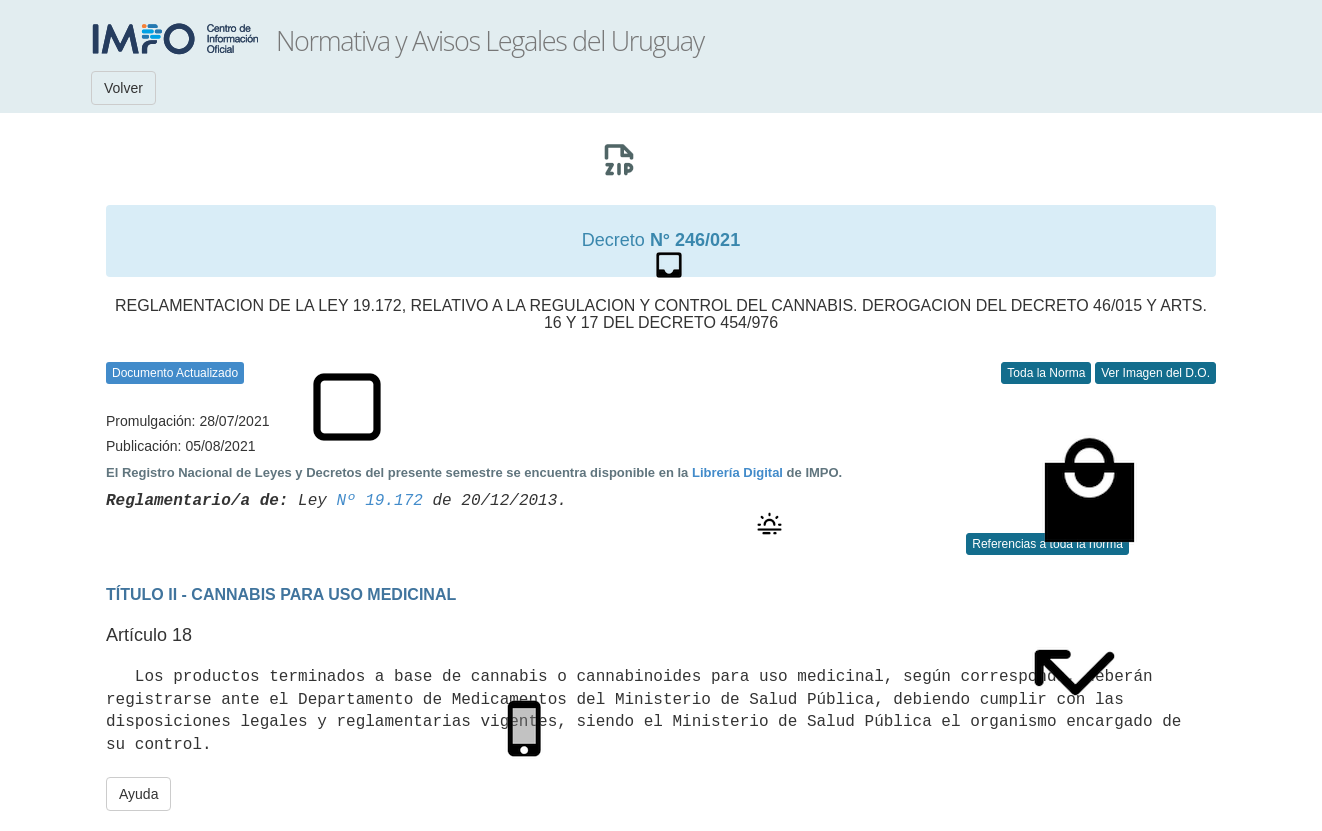 The image size is (1322, 831). I want to click on indicates mobile device or smartphone, so click(525, 728).